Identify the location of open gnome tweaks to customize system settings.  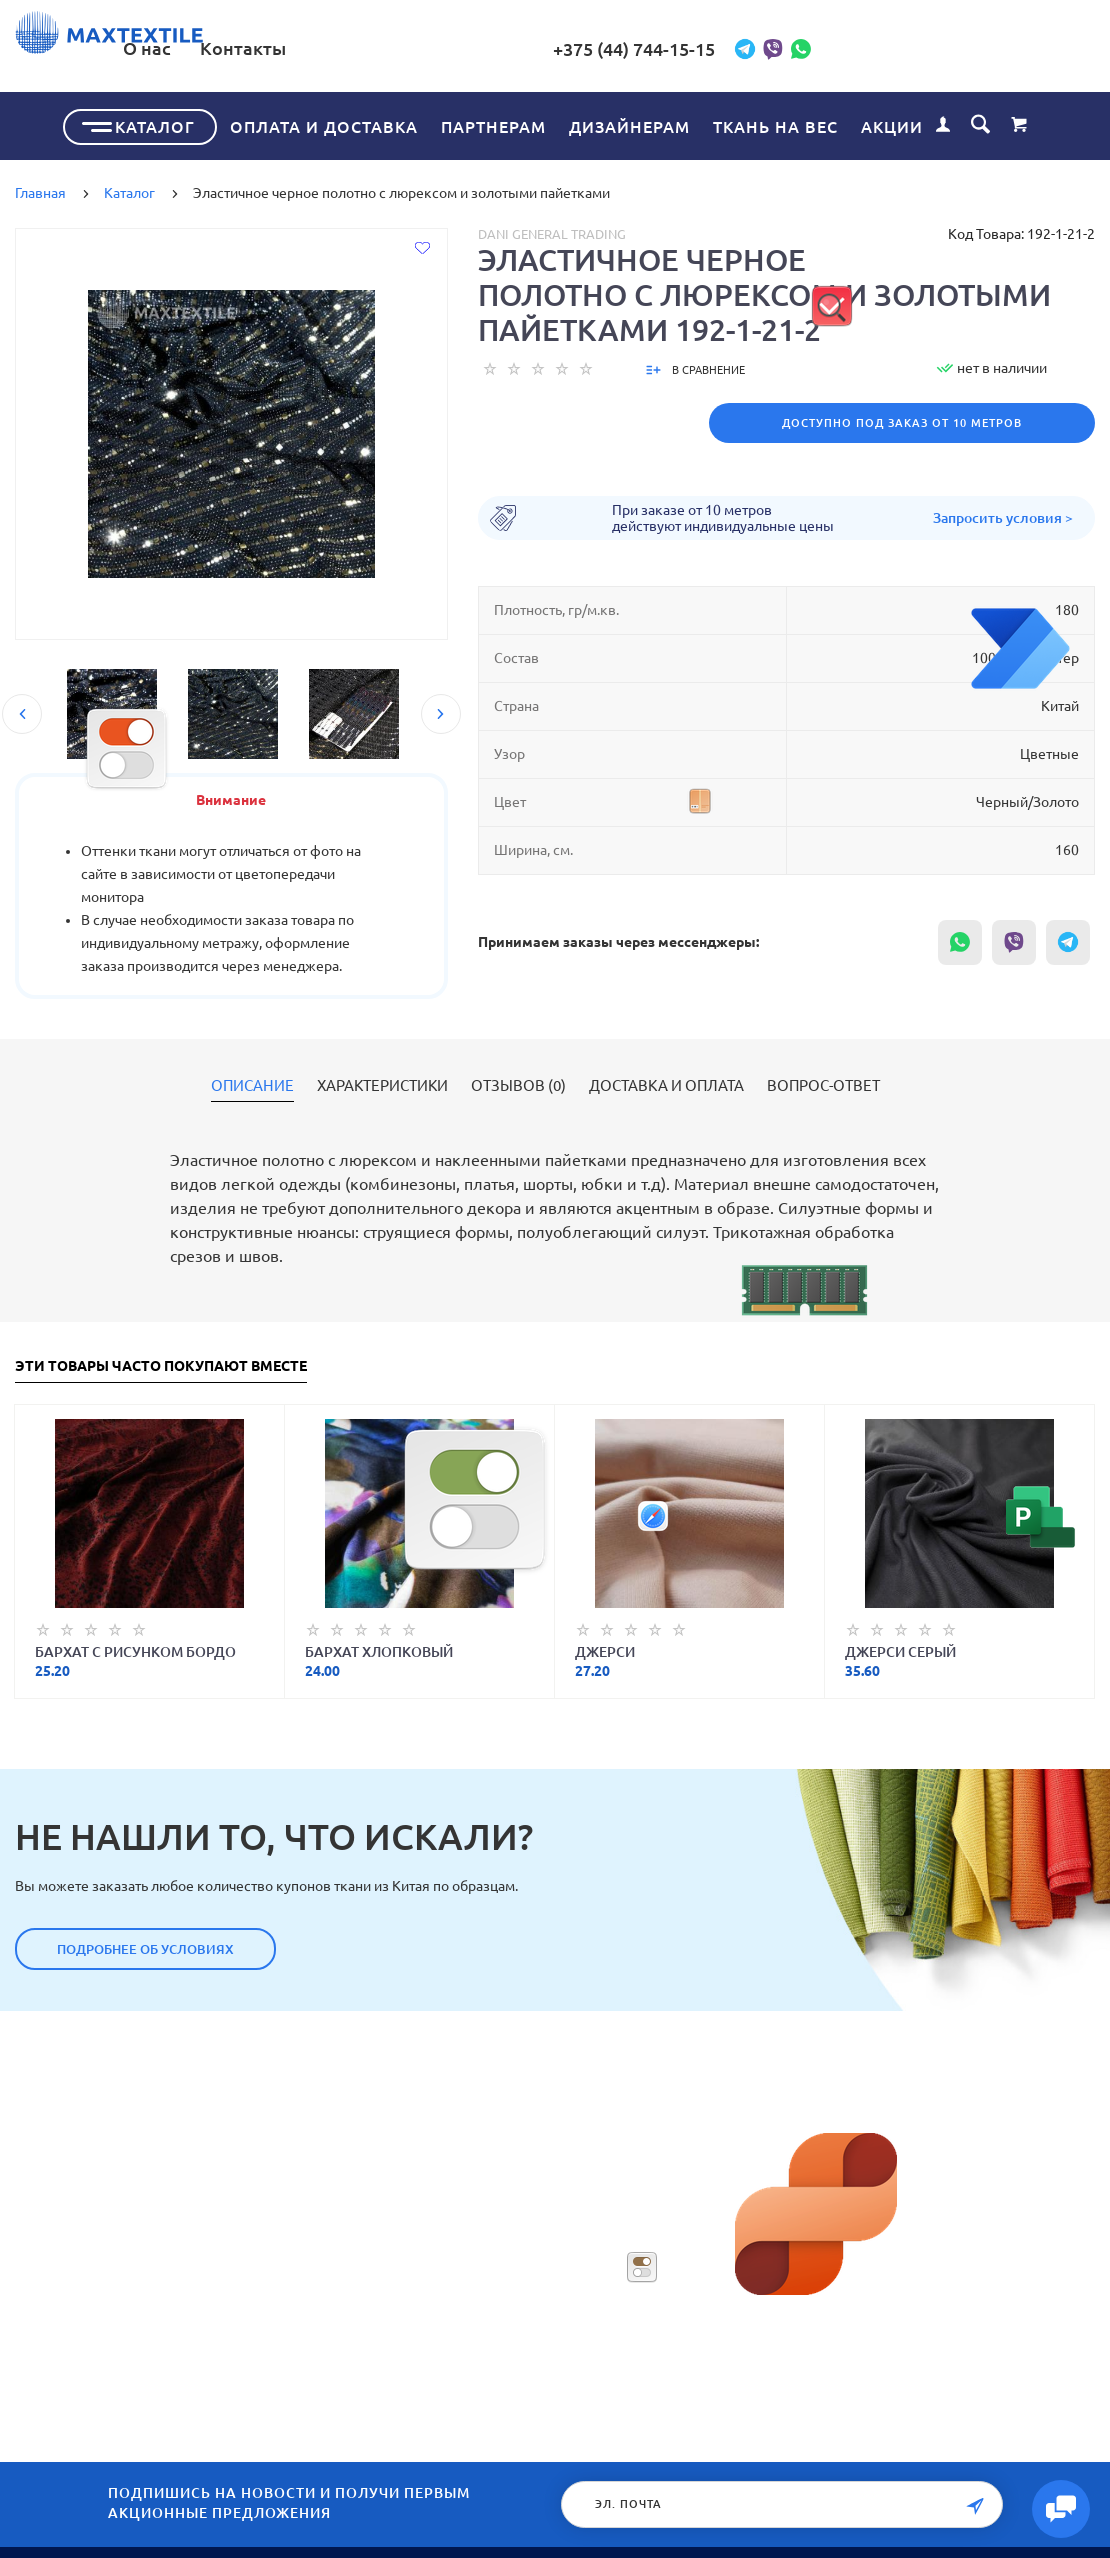
(642, 2267).